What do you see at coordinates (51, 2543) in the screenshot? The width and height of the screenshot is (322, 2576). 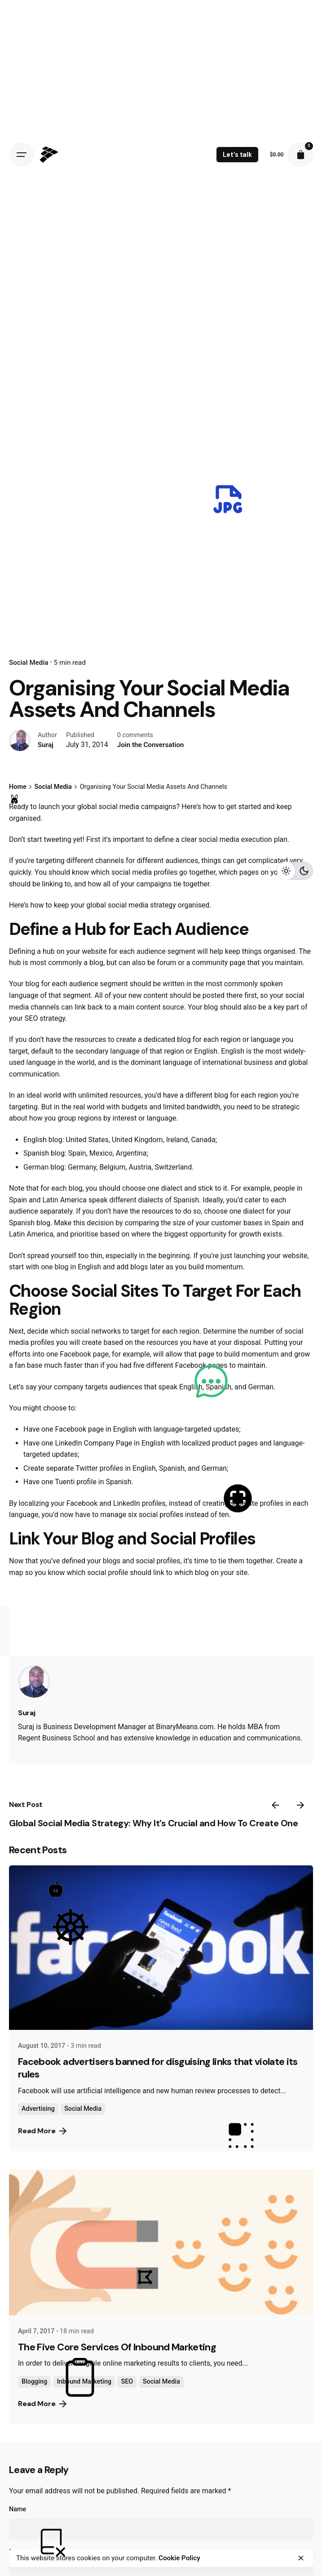 I see `delete a repository` at bounding box center [51, 2543].